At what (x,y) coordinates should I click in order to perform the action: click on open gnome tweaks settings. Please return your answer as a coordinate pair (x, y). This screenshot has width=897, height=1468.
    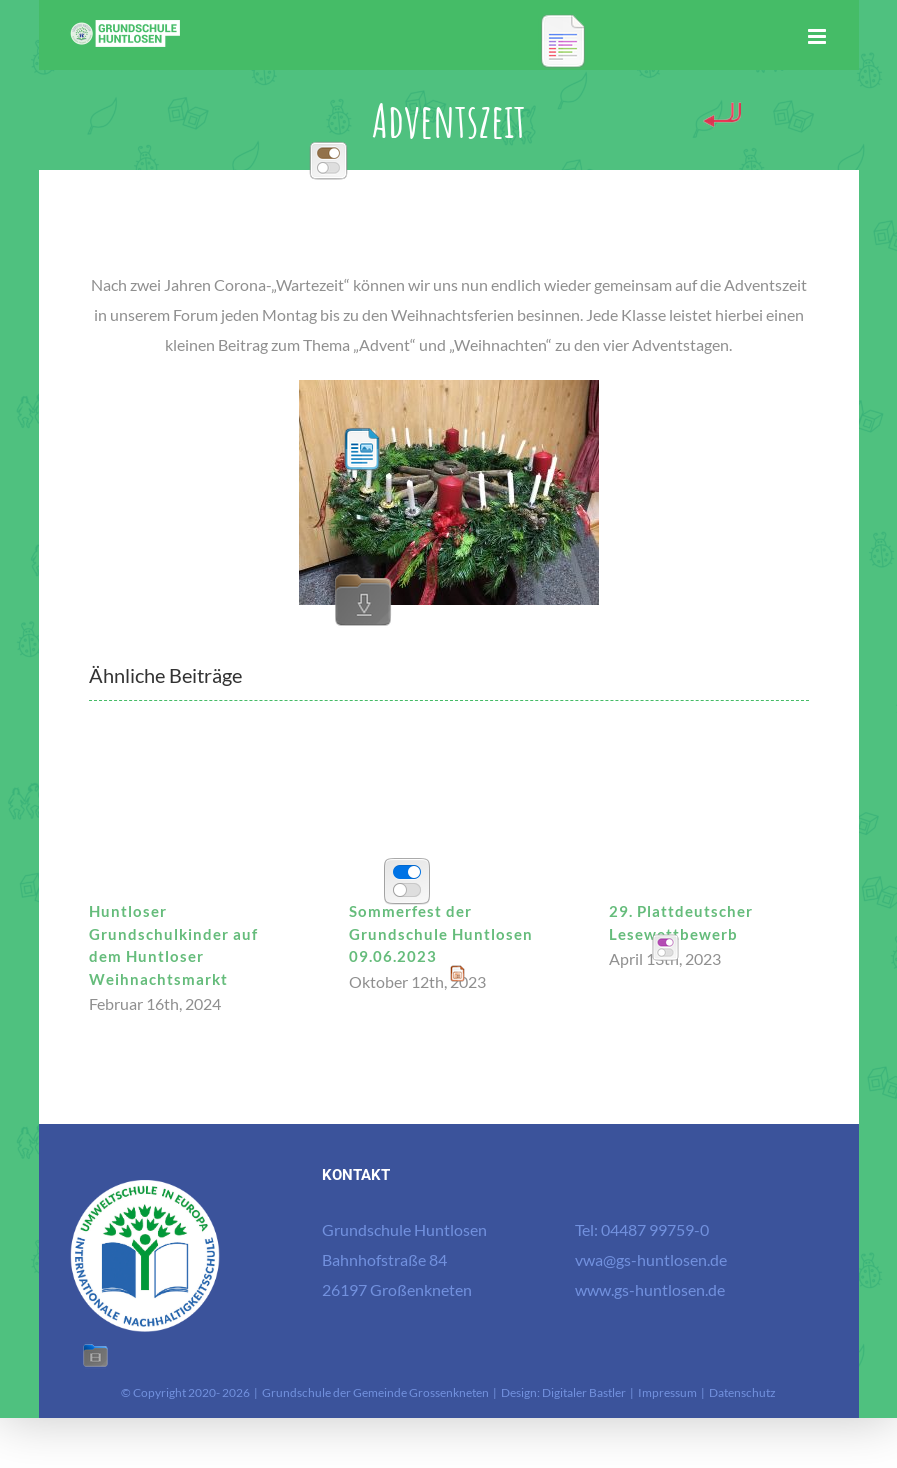
    Looking at the image, I should click on (665, 947).